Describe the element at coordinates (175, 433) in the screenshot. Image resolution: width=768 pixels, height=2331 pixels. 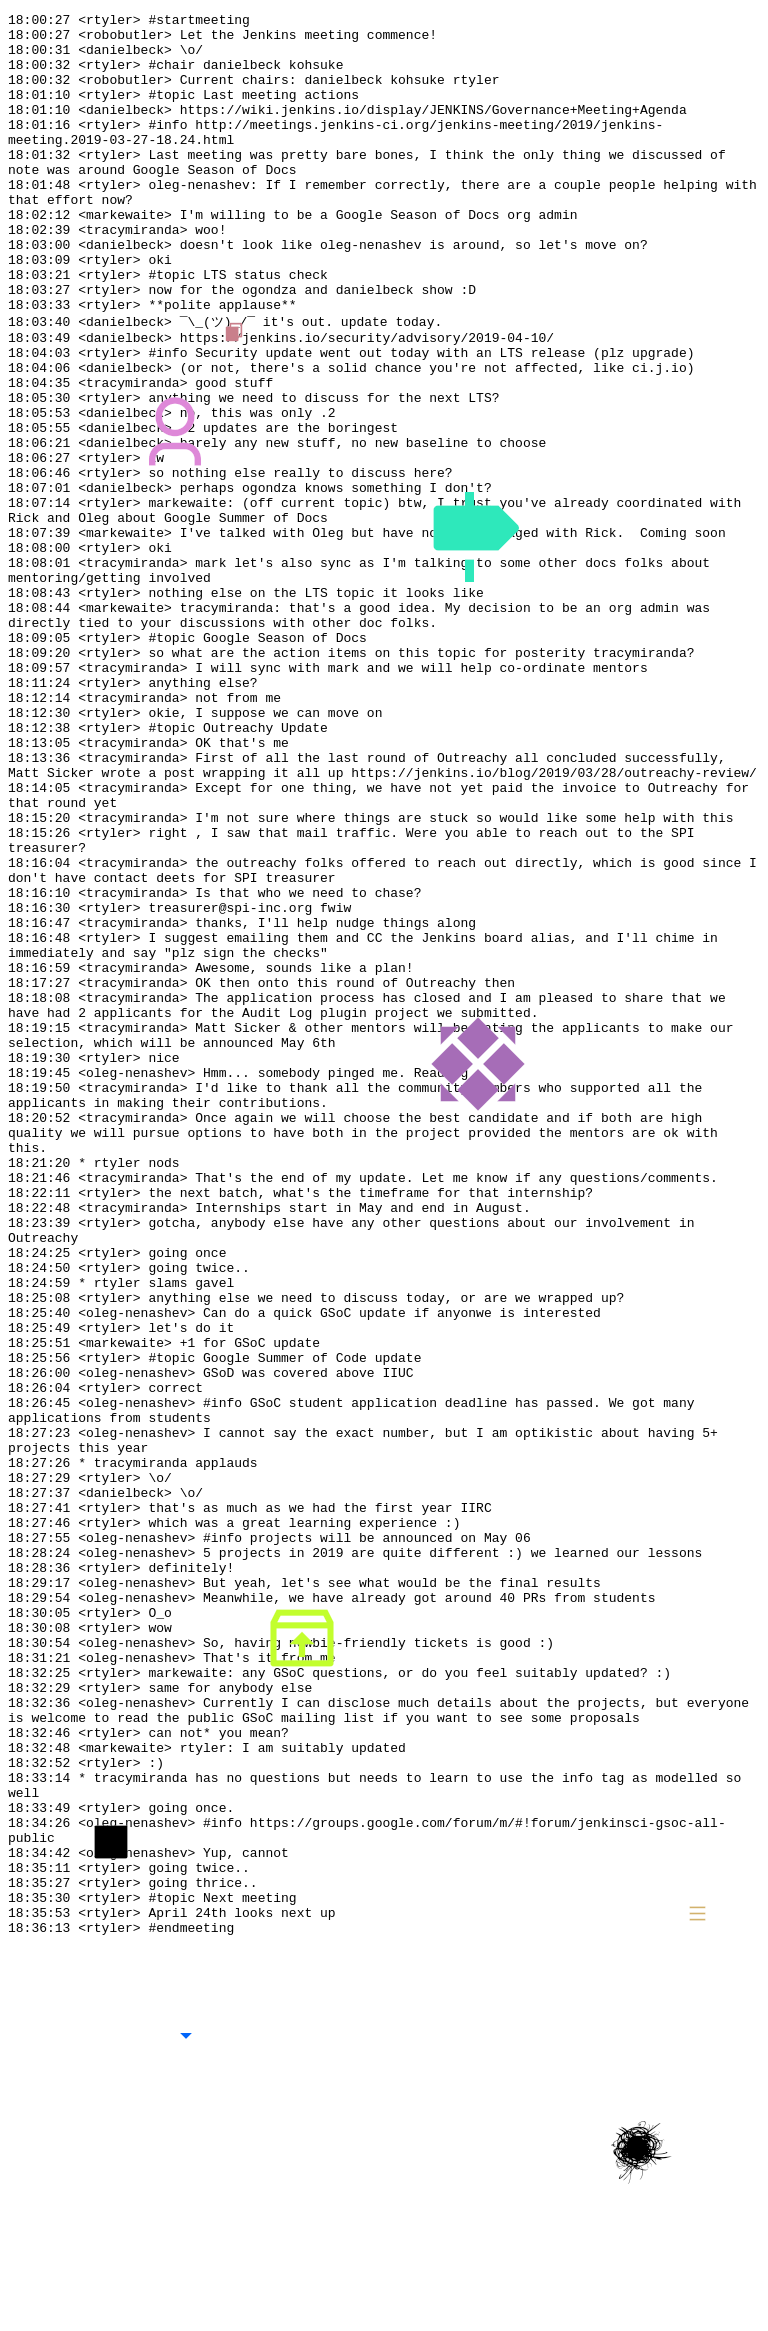
I see `view your profile` at that location.